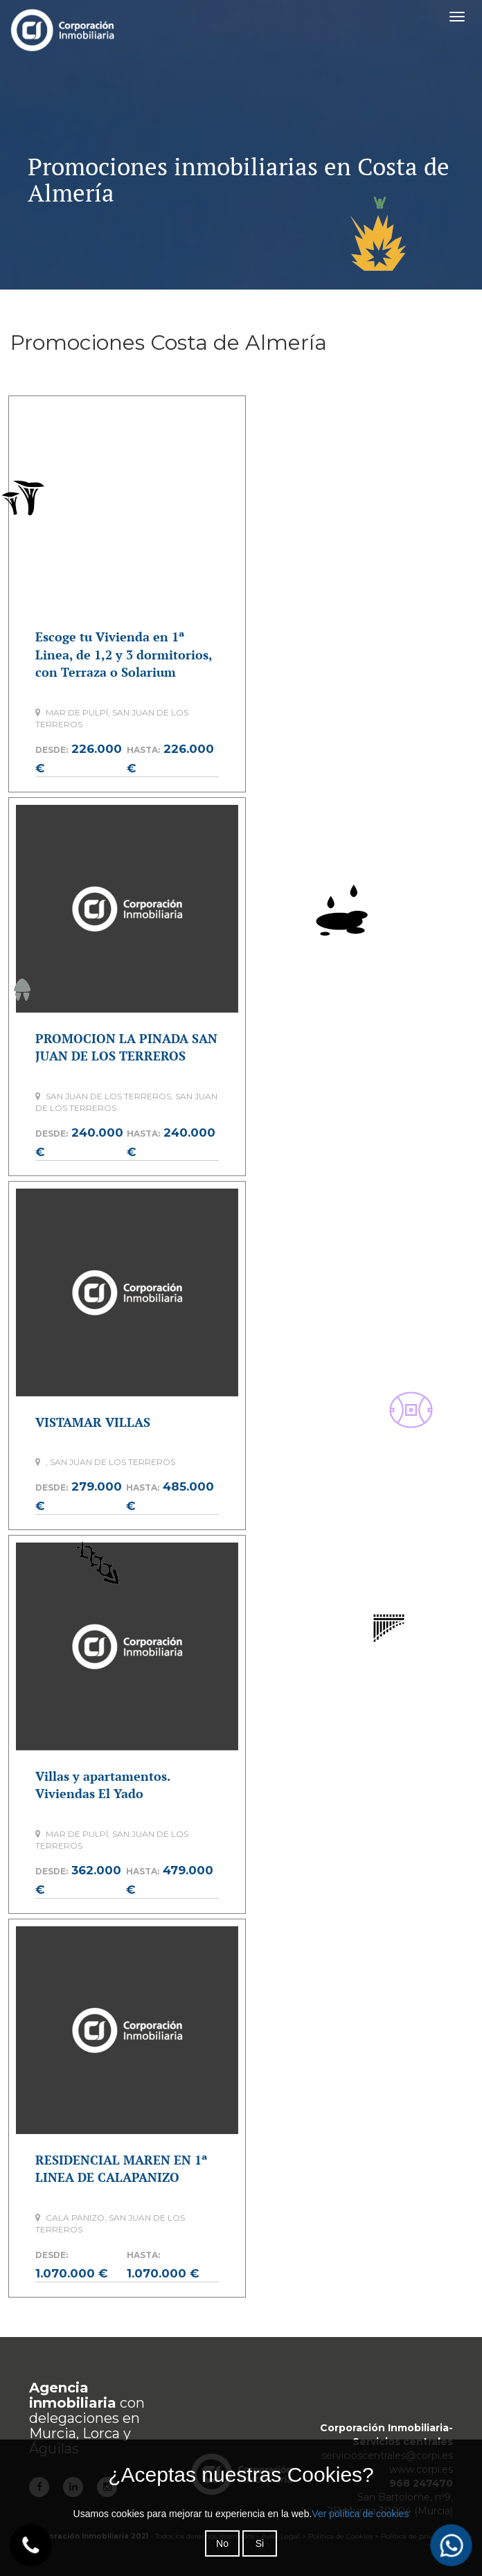 The width and height of the screenshot is (482, 2576). What do you see at coordinates (22, 990) in the screenshot?
I see `activate jetpack or boost ability` at bounding box center [22, 990].